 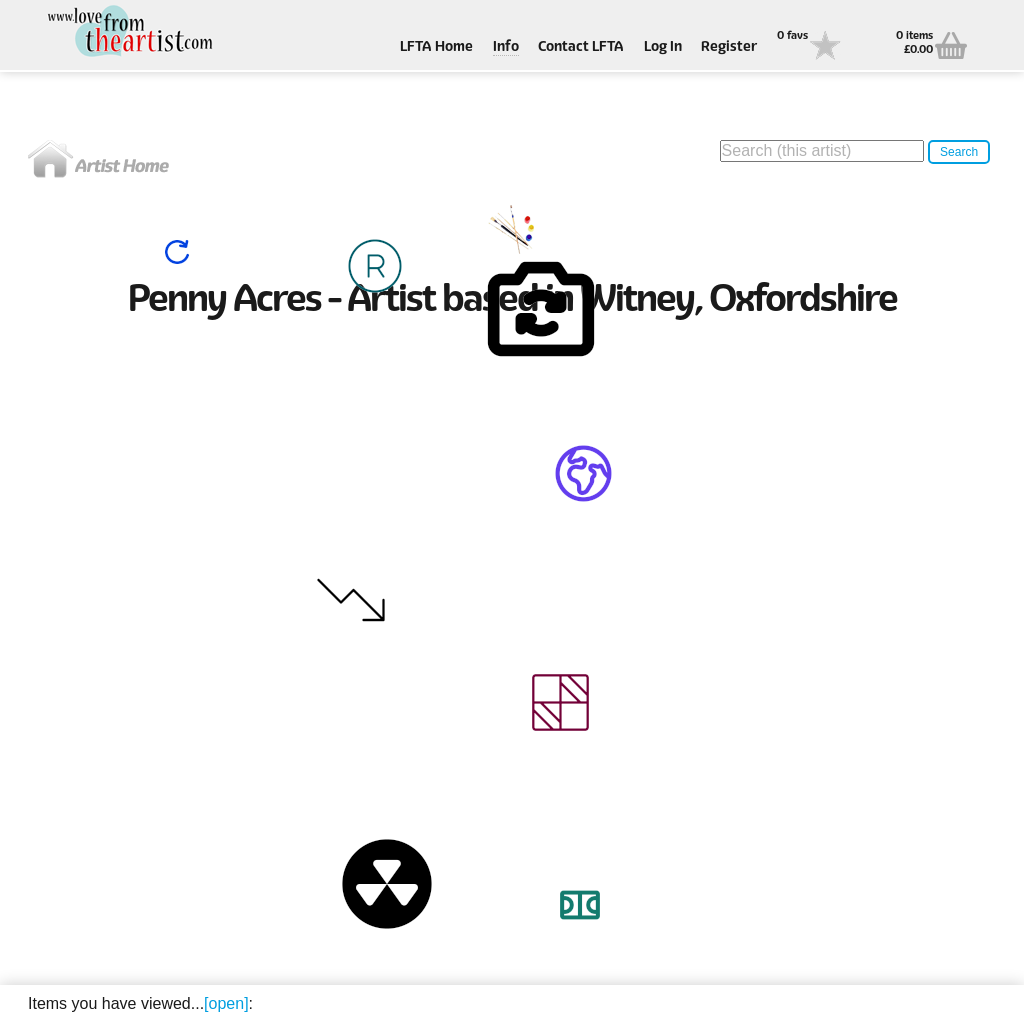 I want to click on refresh or reload the current page, so click(x=177, y=252).